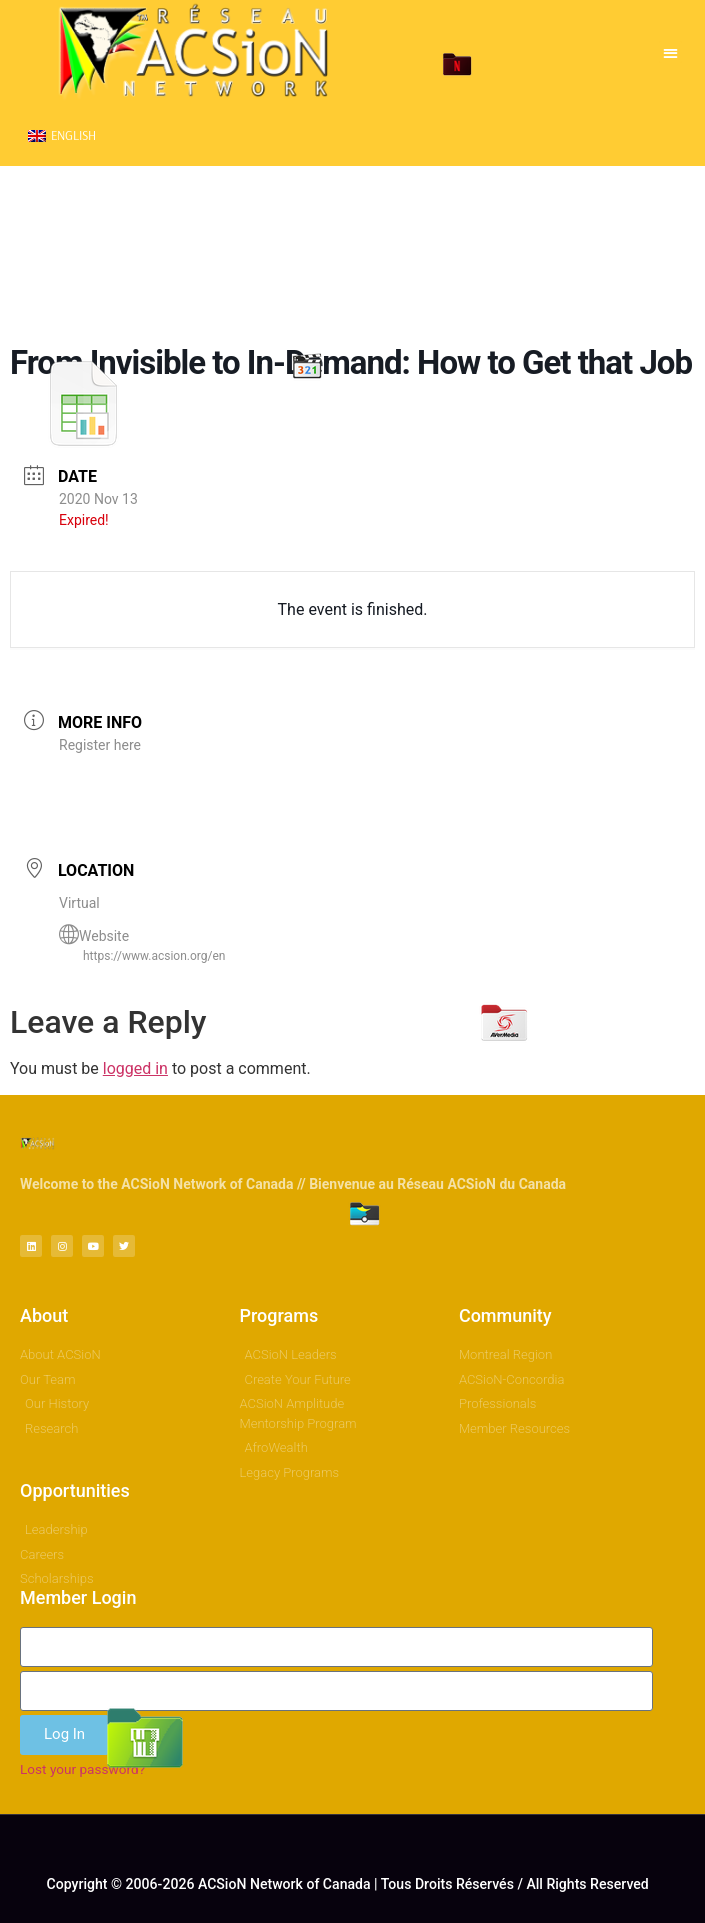 Image resolution: width=705 pixels, height=1923 pixels. I want to click on open pokémon moon ball collection folder, so click(364, 1214).